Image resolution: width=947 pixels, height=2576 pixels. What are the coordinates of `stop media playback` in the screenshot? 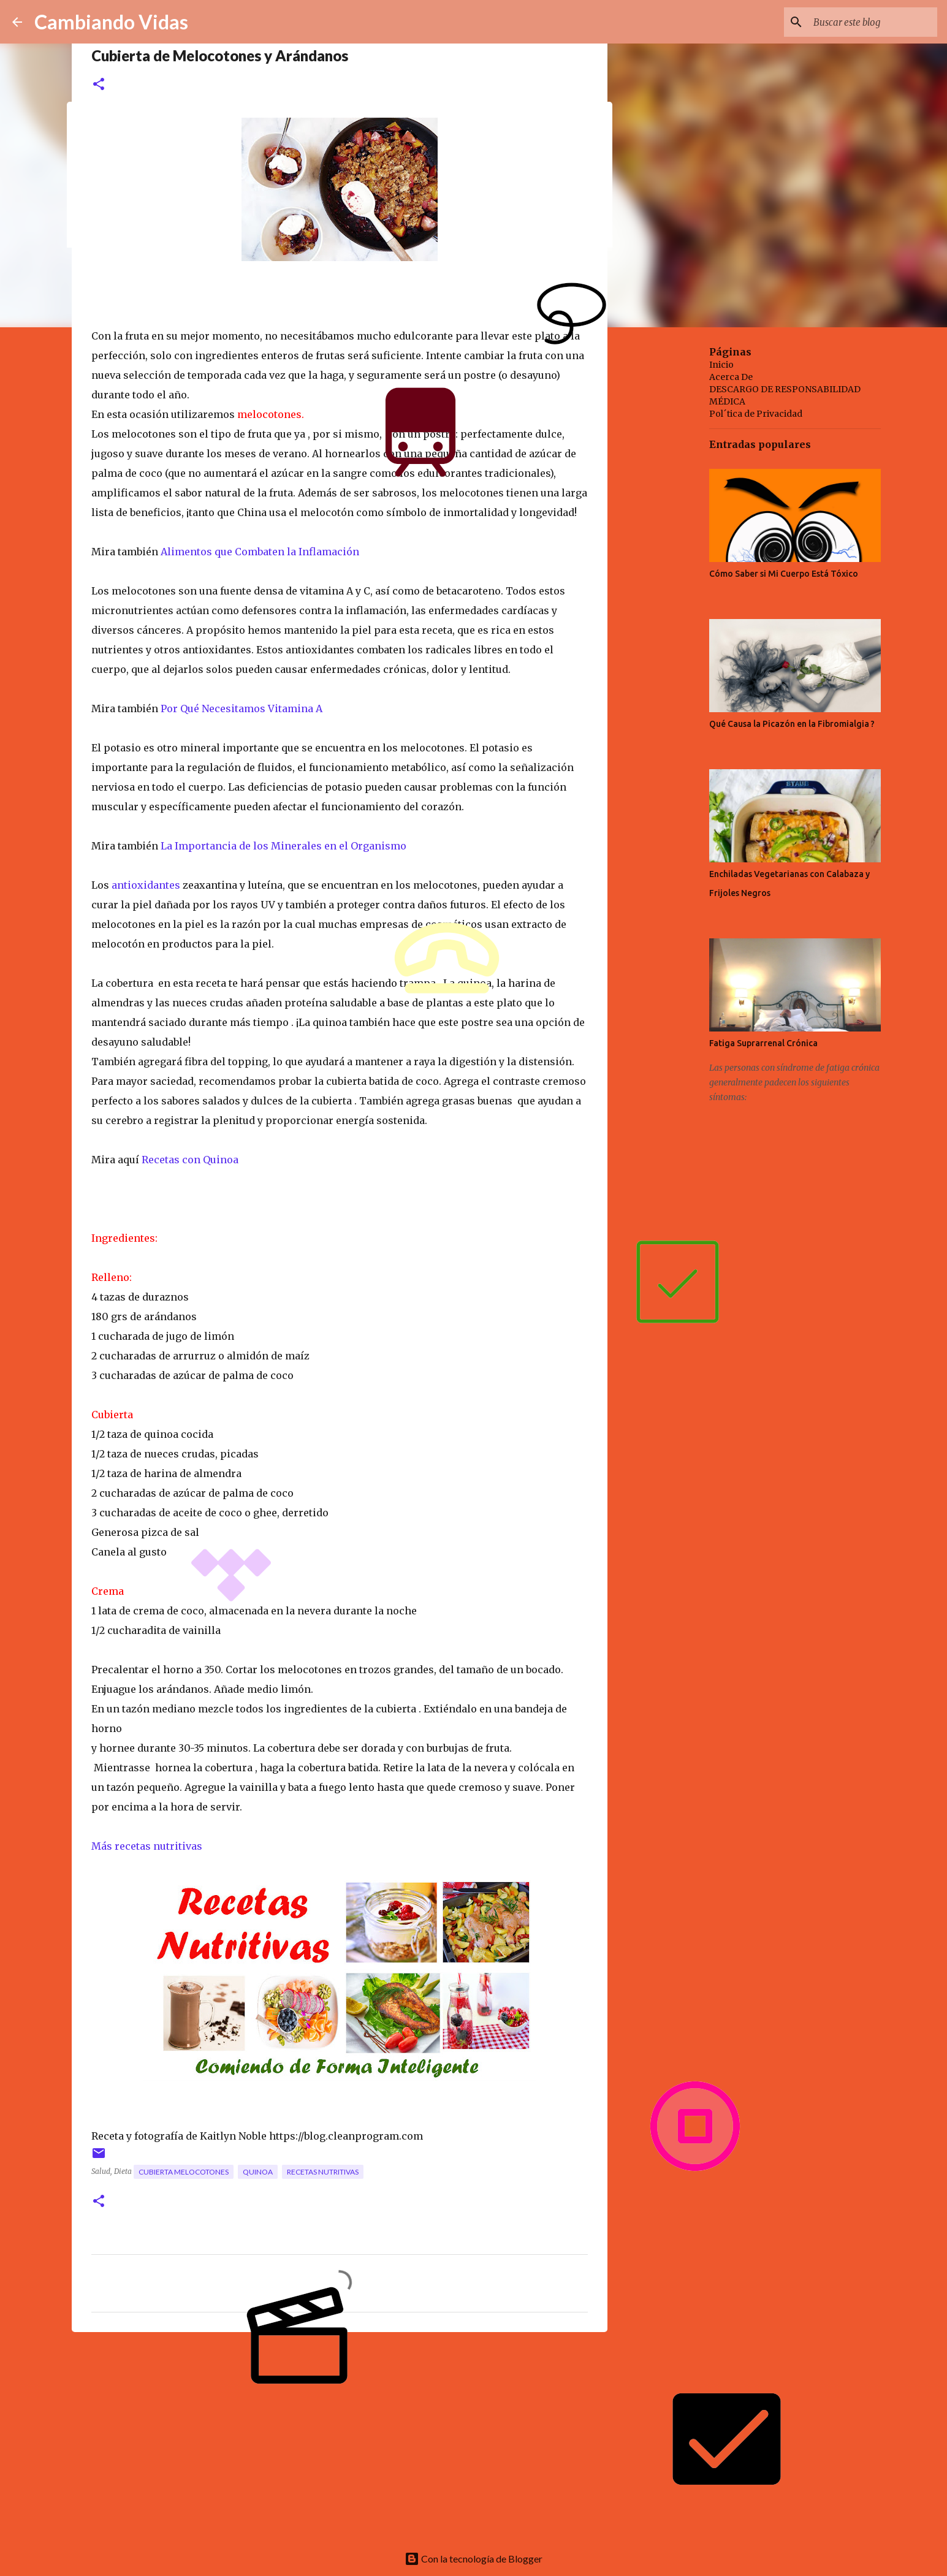 It's located at (695, 2126).